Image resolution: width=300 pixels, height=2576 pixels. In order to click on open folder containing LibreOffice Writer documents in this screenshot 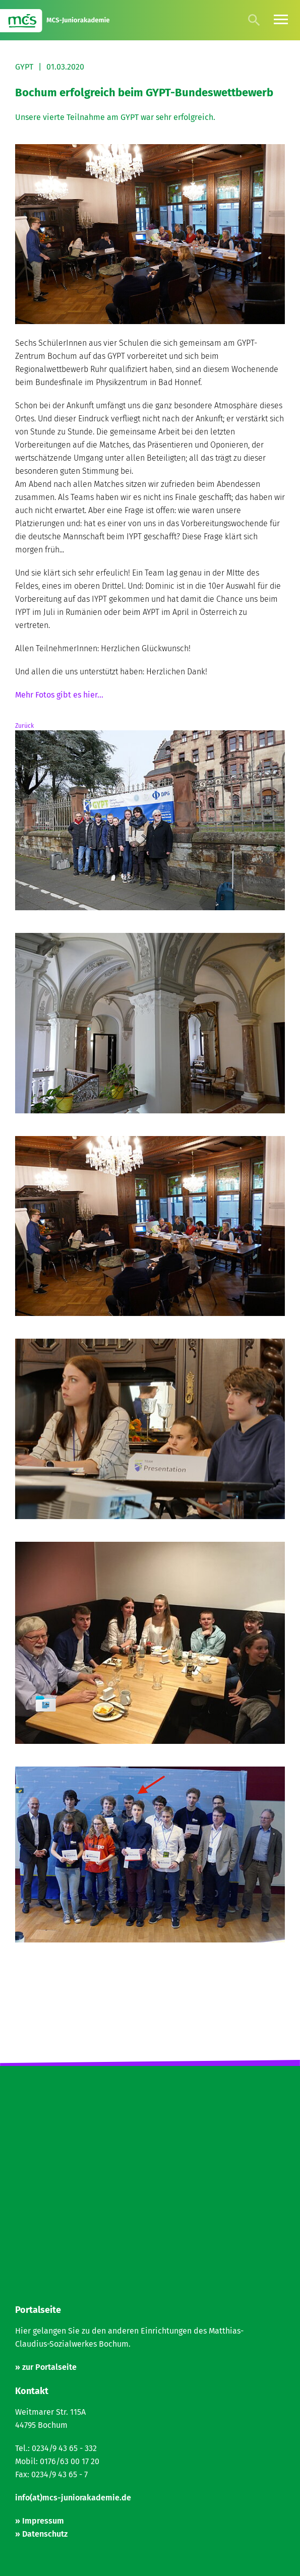, I will do `click(45, 1704)`.